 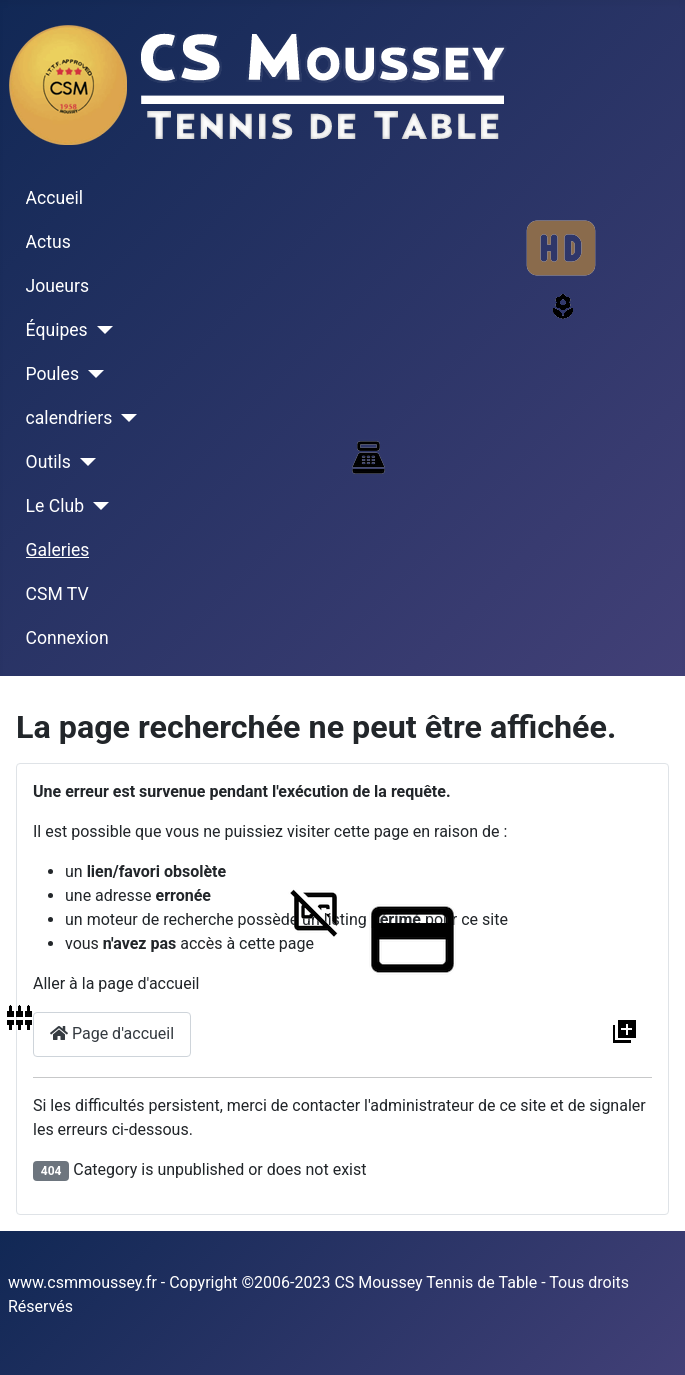 I want to click on access payment methods, so click(x=412, y=939).